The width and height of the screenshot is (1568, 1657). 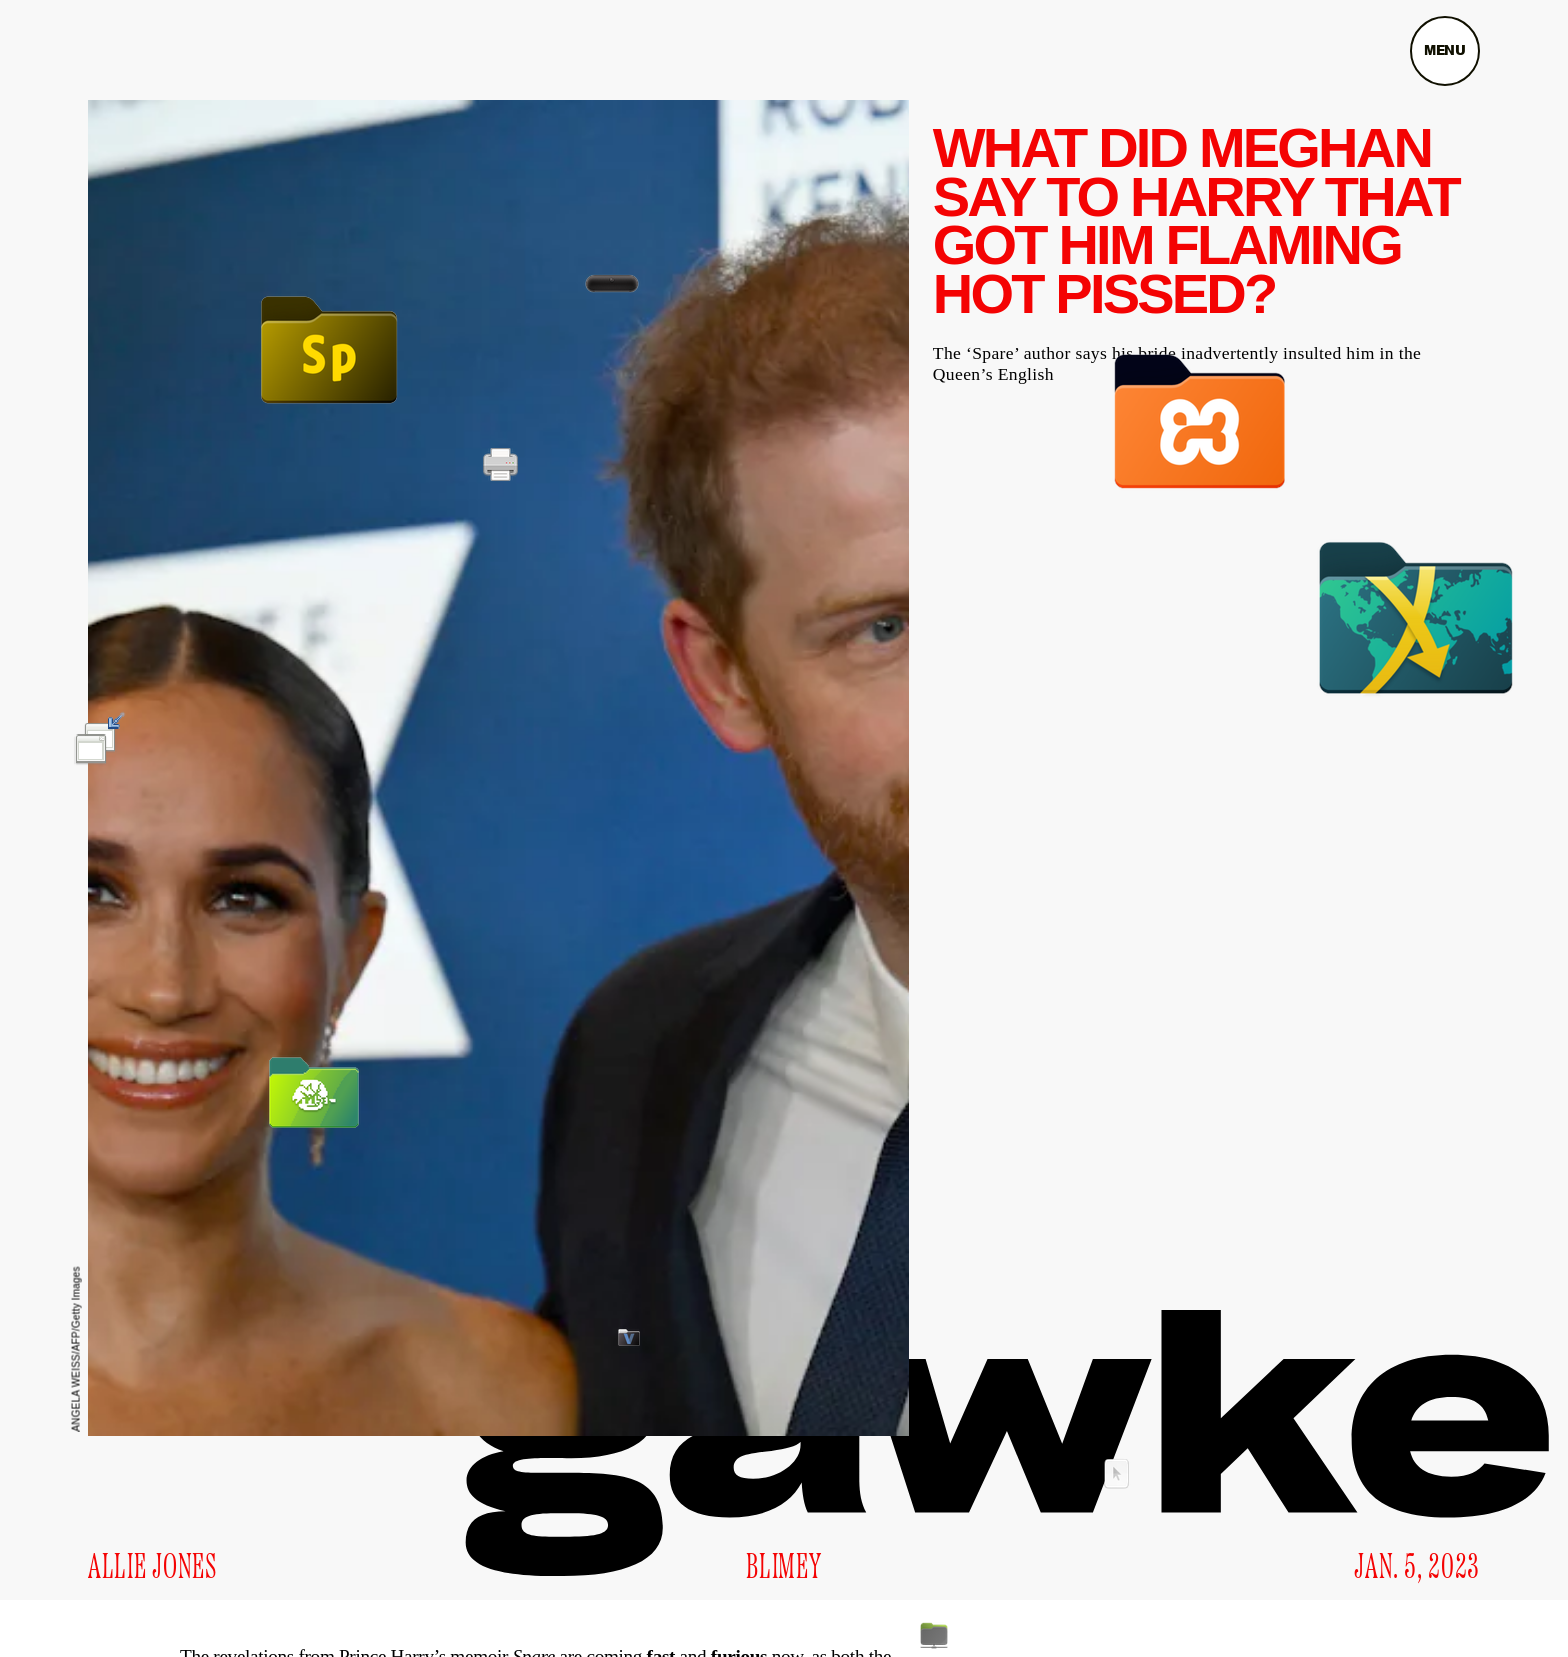 What do you see at coordinates (314, 1095) in the screenshot?
I see `open GameJolt game files folder` at bounding box center [314, 1095].